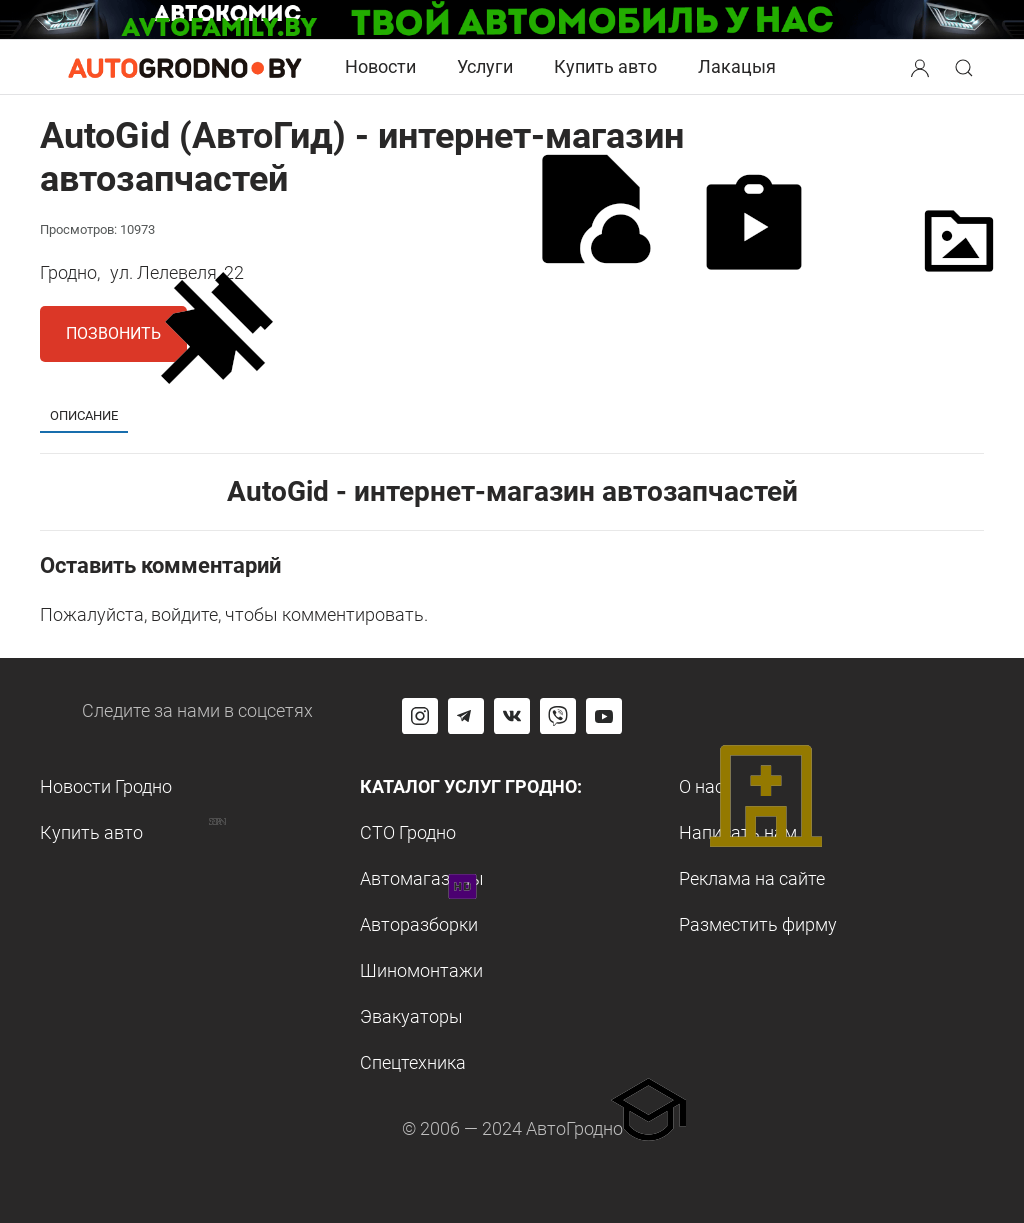 Image resolution: width=1024 pixels, height=1223 pixels. I want to click on indicates high definition video quality, so click(462, 886).